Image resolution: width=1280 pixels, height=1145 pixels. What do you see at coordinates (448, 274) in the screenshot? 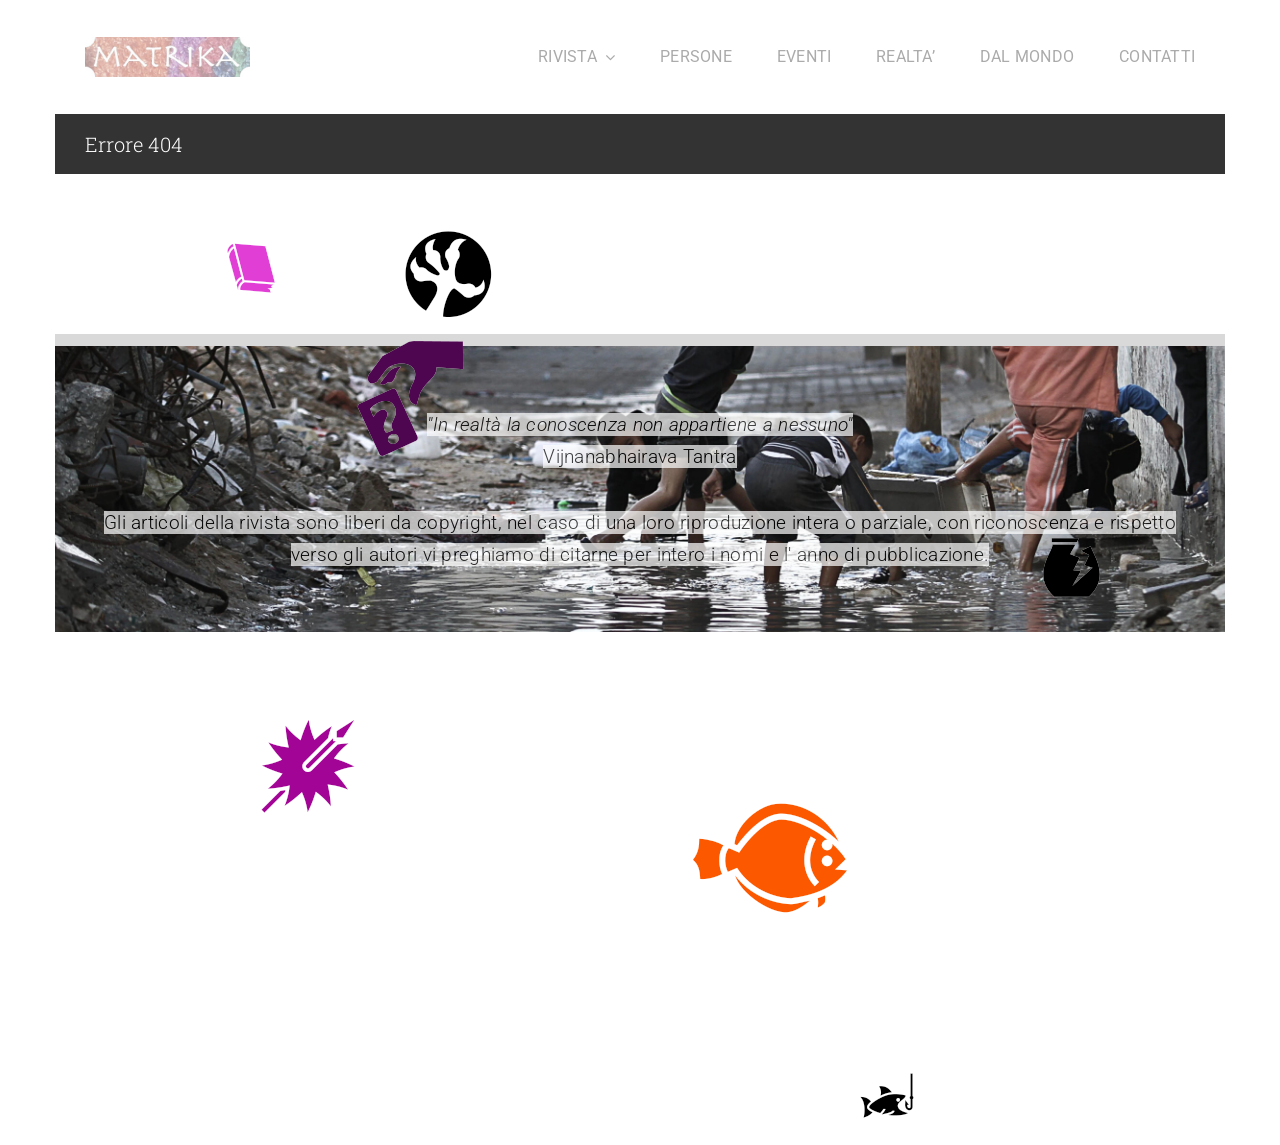
I see `activate midnight claw ability` at bounding box center [448, 274].